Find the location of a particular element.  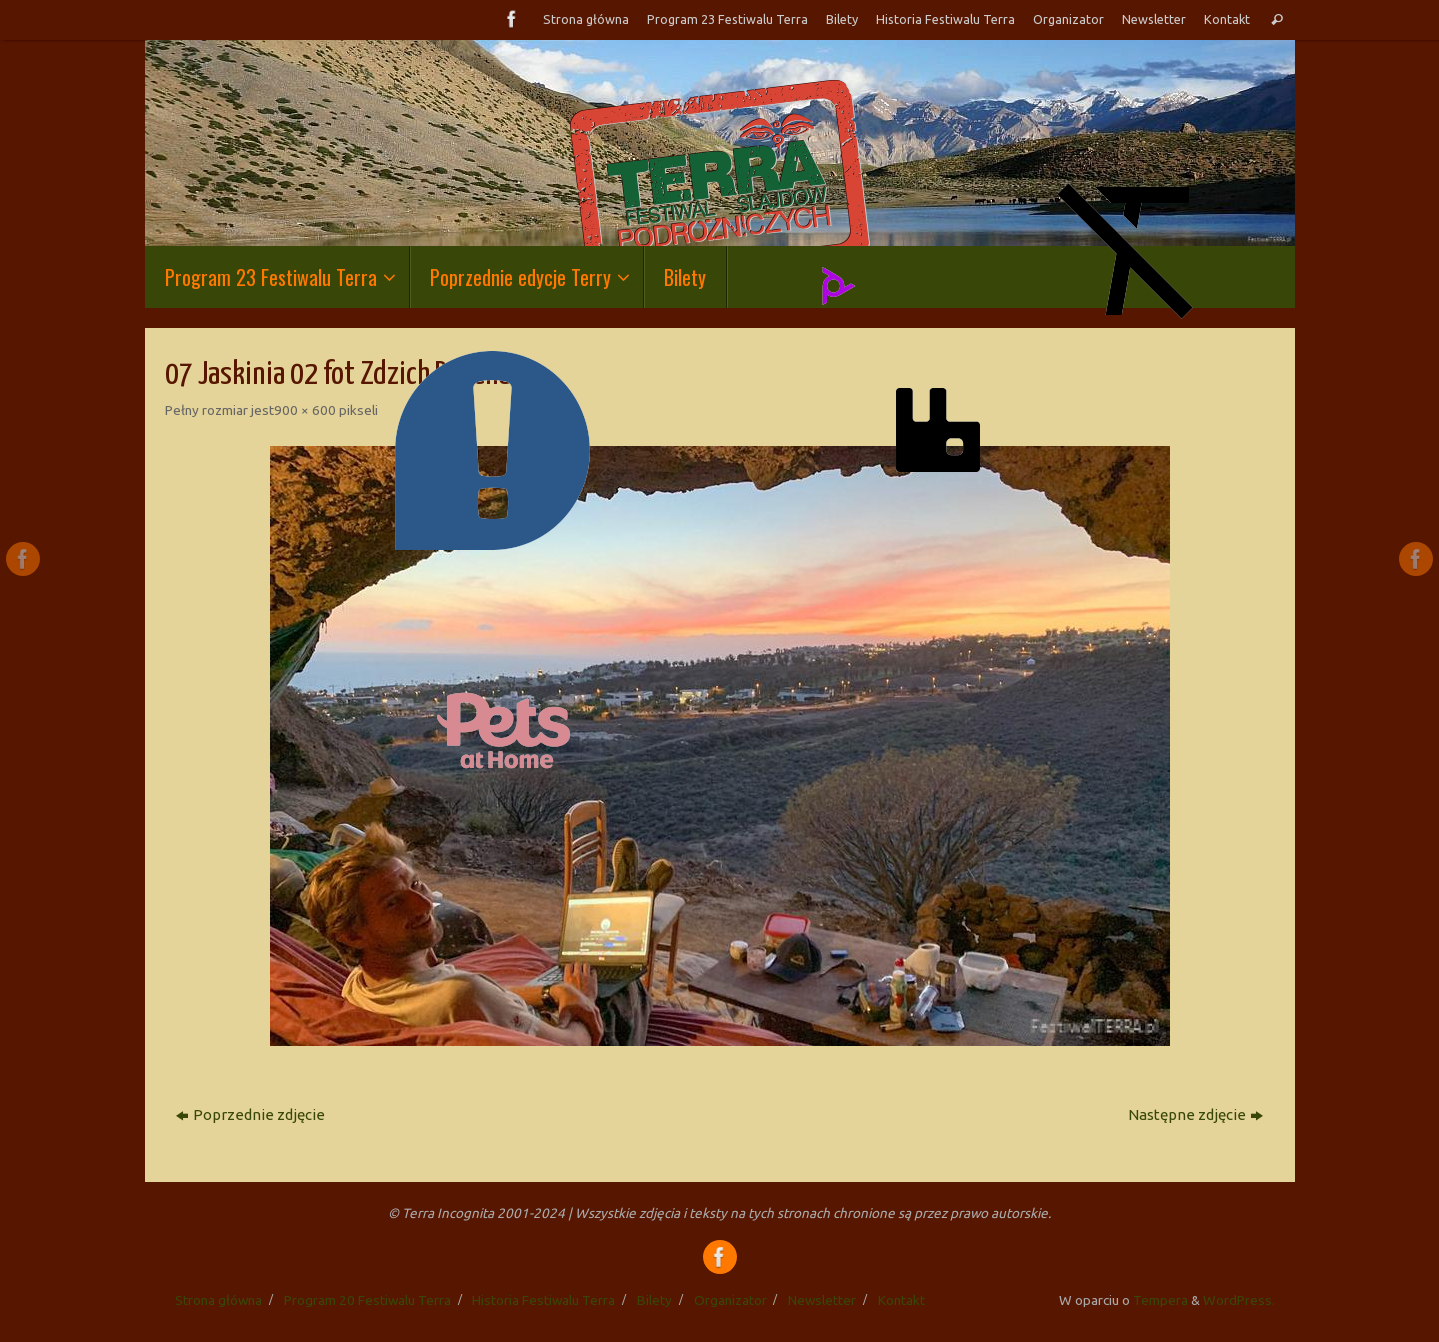

rabbitmq messaging service logo is located at coordinates (938, 430).